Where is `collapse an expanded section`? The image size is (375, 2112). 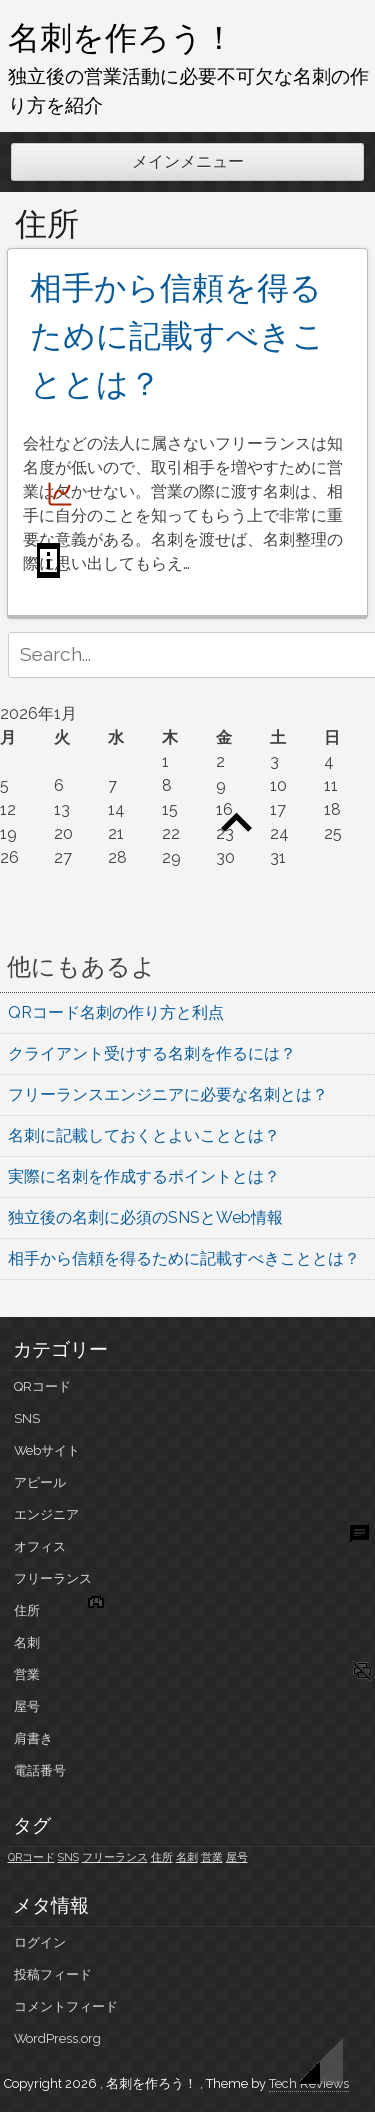 collapse an expanded section is located at coordinates (236, 822).